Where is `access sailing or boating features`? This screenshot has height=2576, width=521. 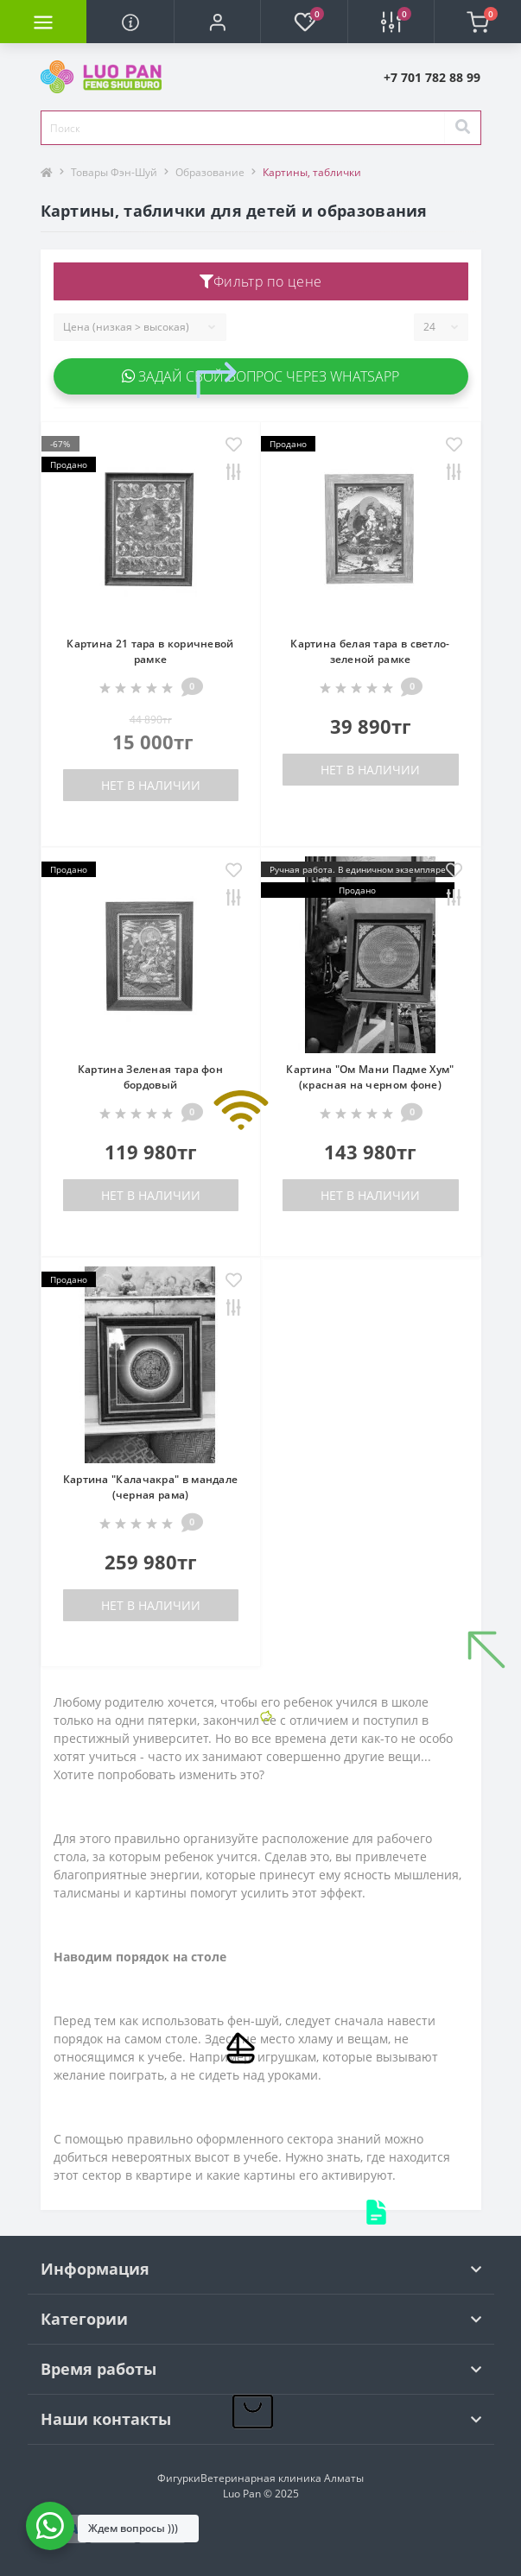
access sailing or boating features is located at coordinates (240, 2048).